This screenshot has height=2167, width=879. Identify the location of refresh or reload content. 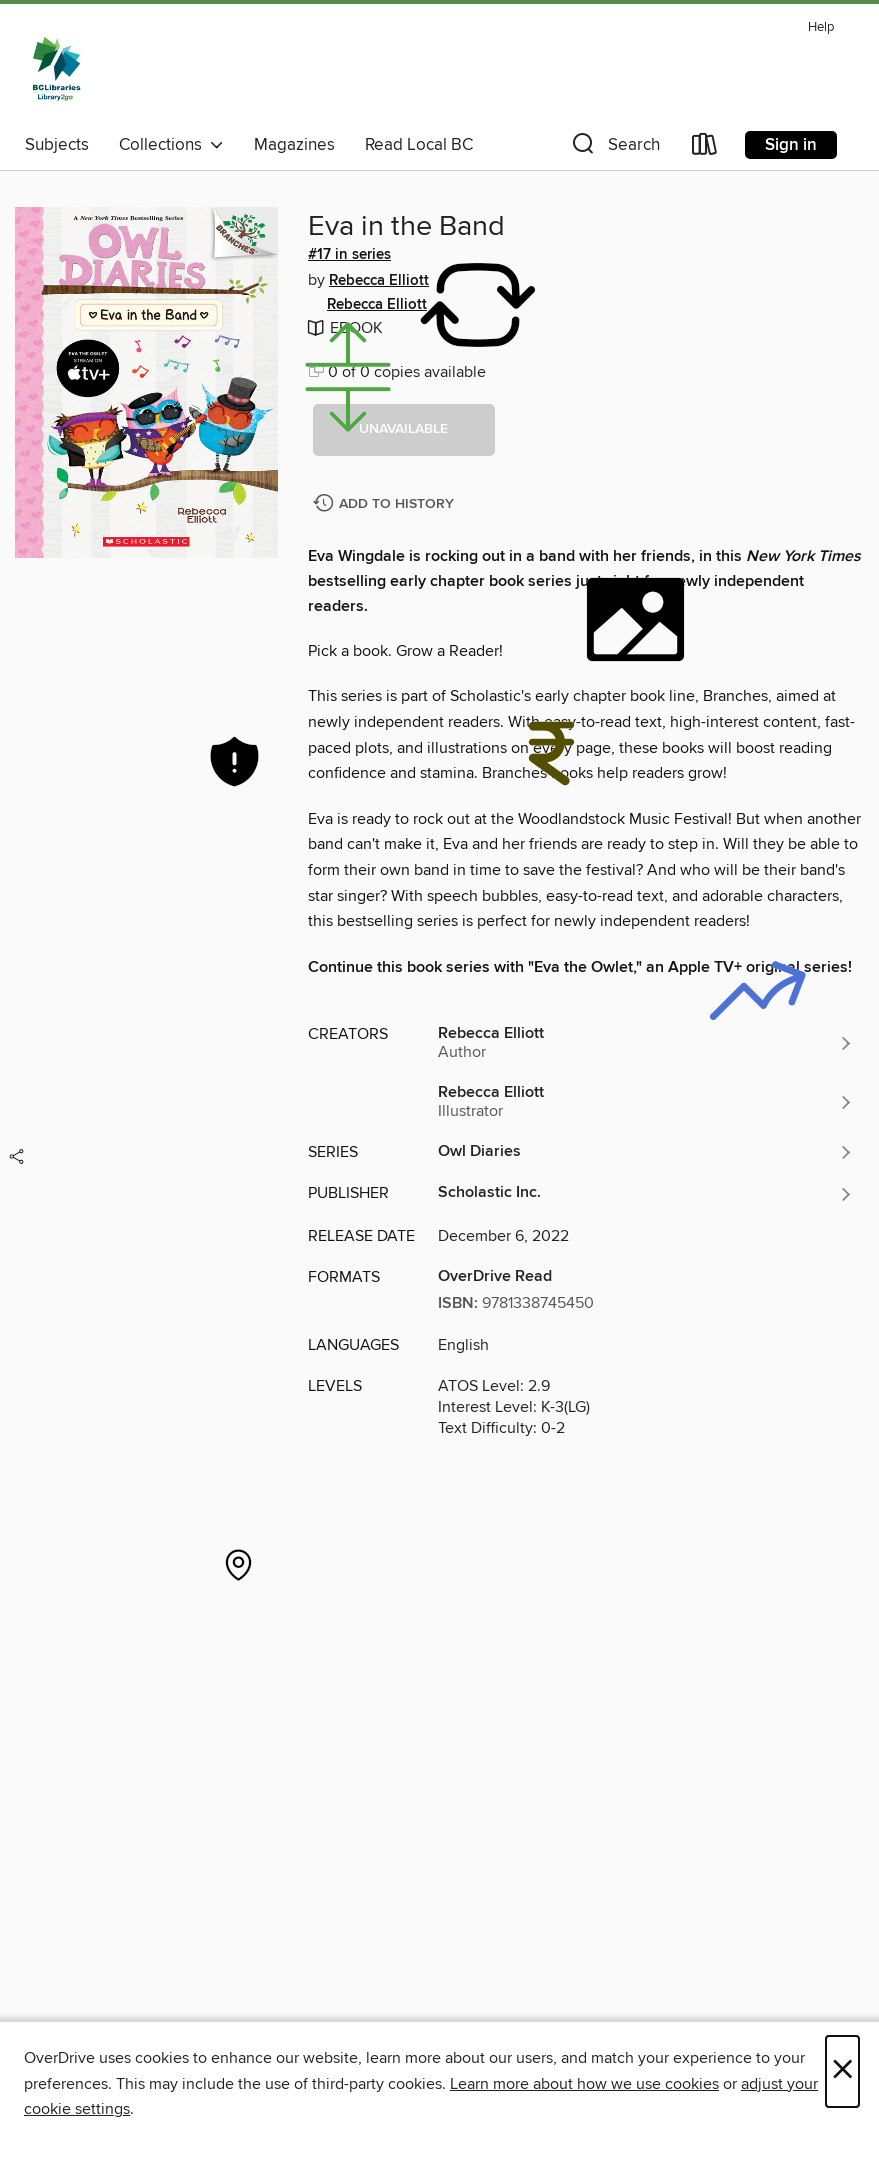
(478, 305).